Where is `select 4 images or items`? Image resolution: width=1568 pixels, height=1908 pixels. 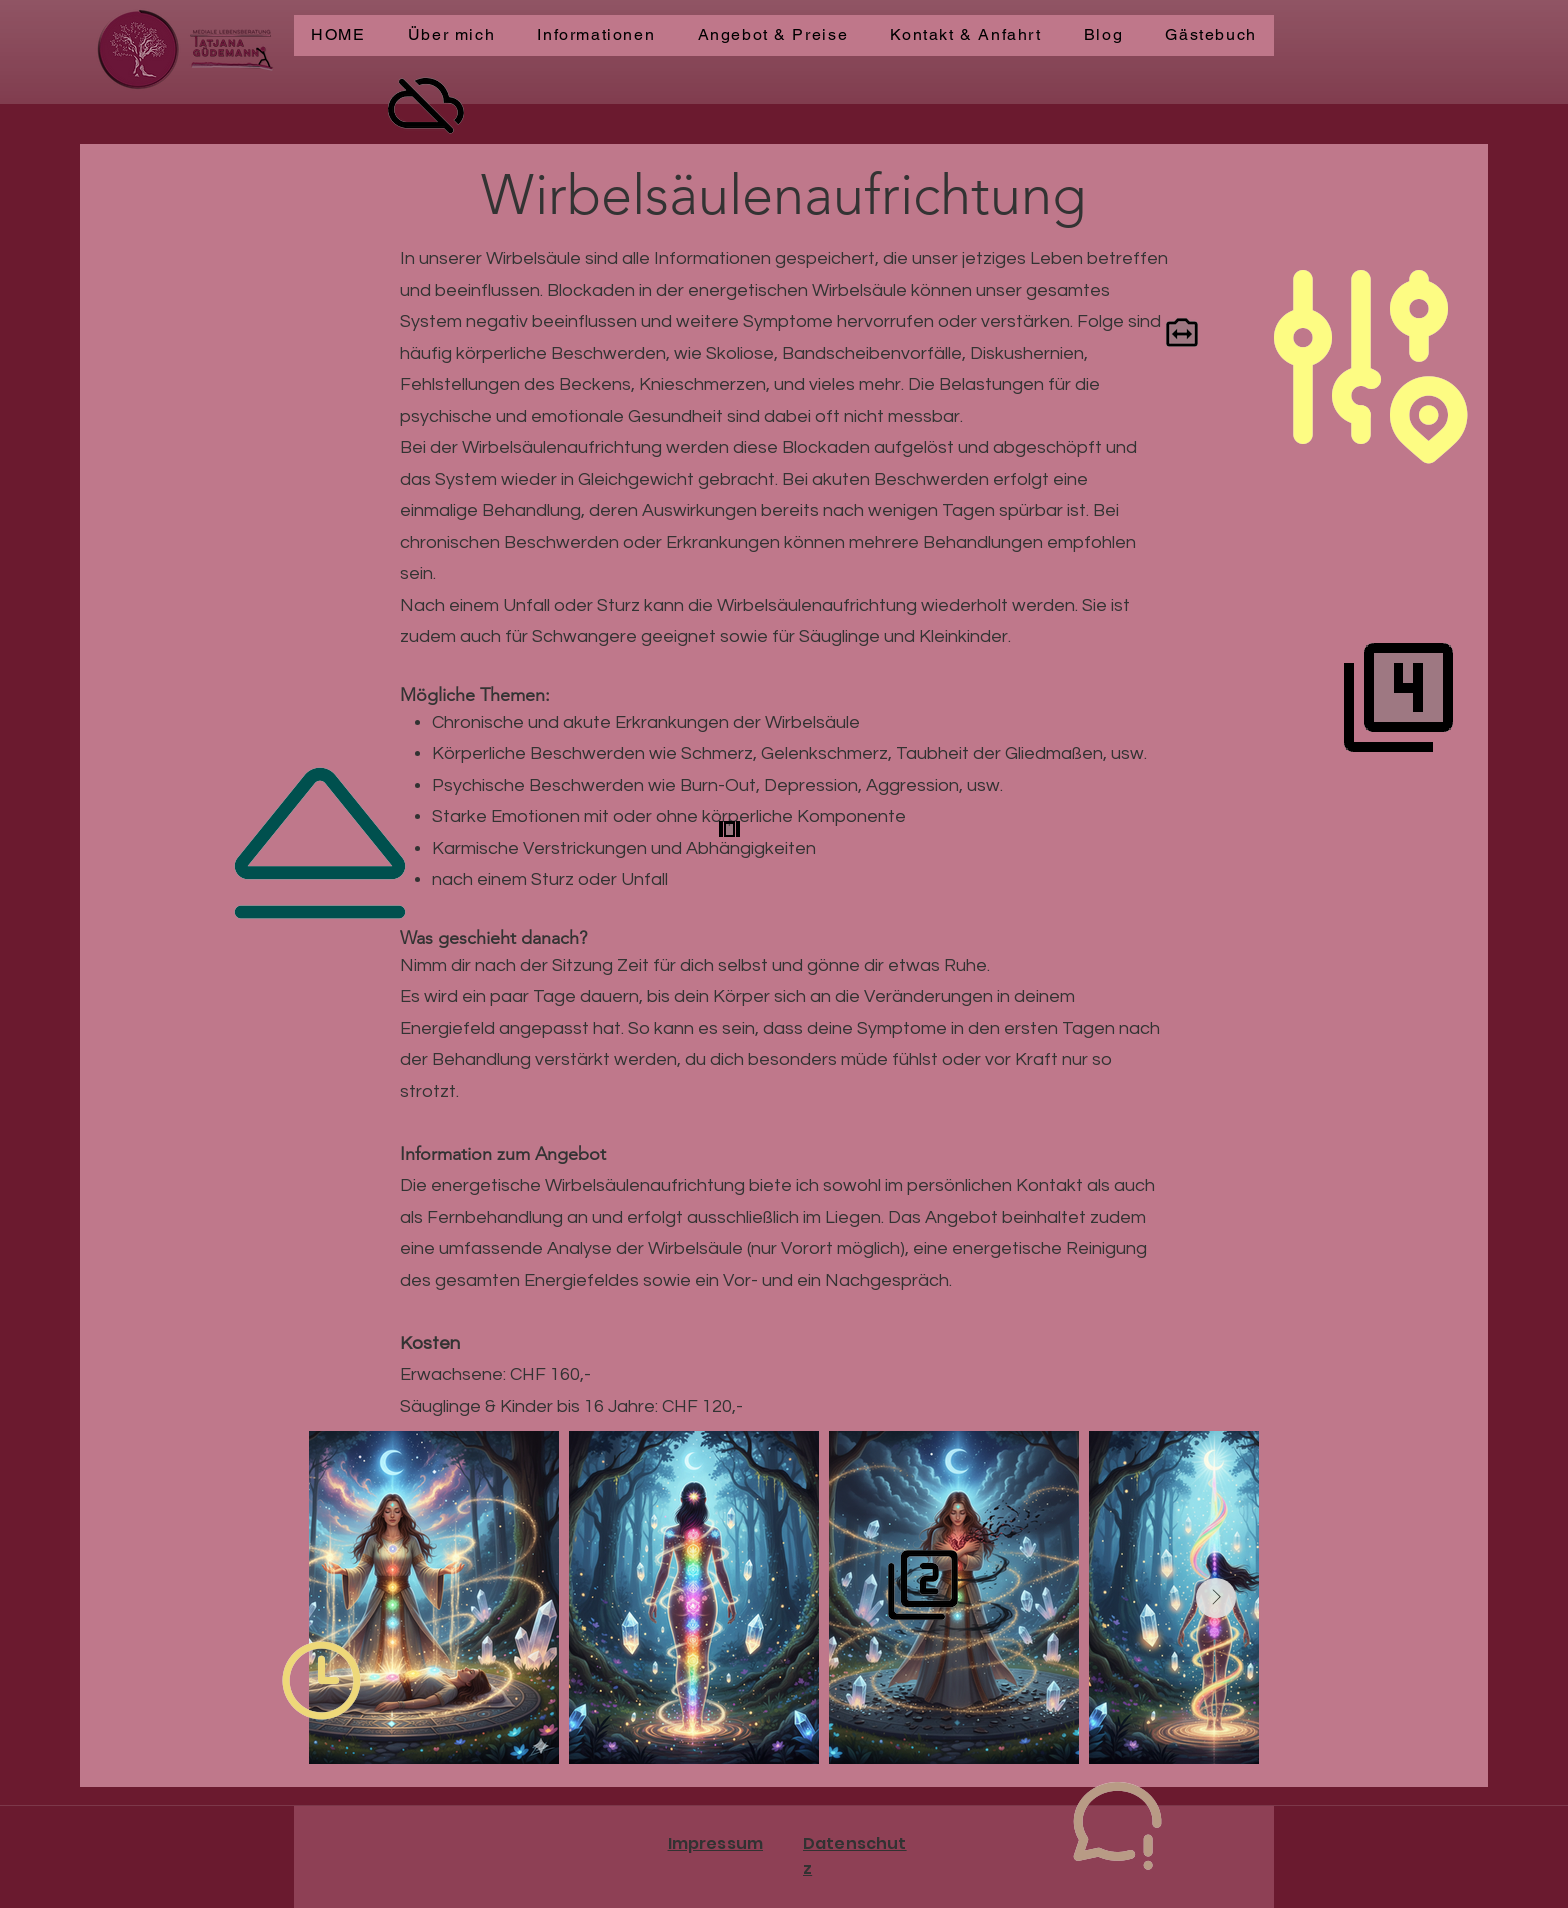 select 4 images or items is located at coordinates (1398, 697).